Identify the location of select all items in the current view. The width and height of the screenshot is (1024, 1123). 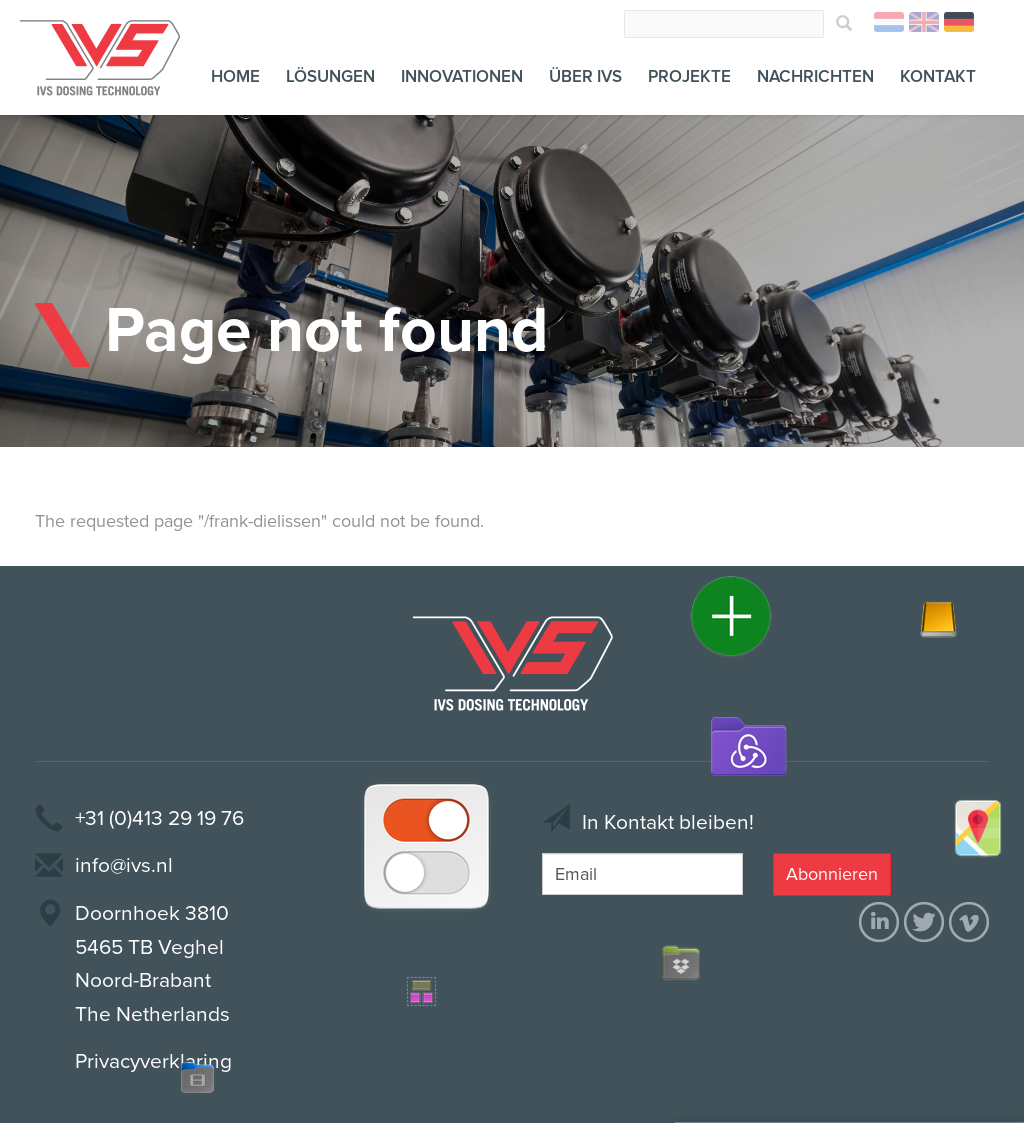
(421, 991).